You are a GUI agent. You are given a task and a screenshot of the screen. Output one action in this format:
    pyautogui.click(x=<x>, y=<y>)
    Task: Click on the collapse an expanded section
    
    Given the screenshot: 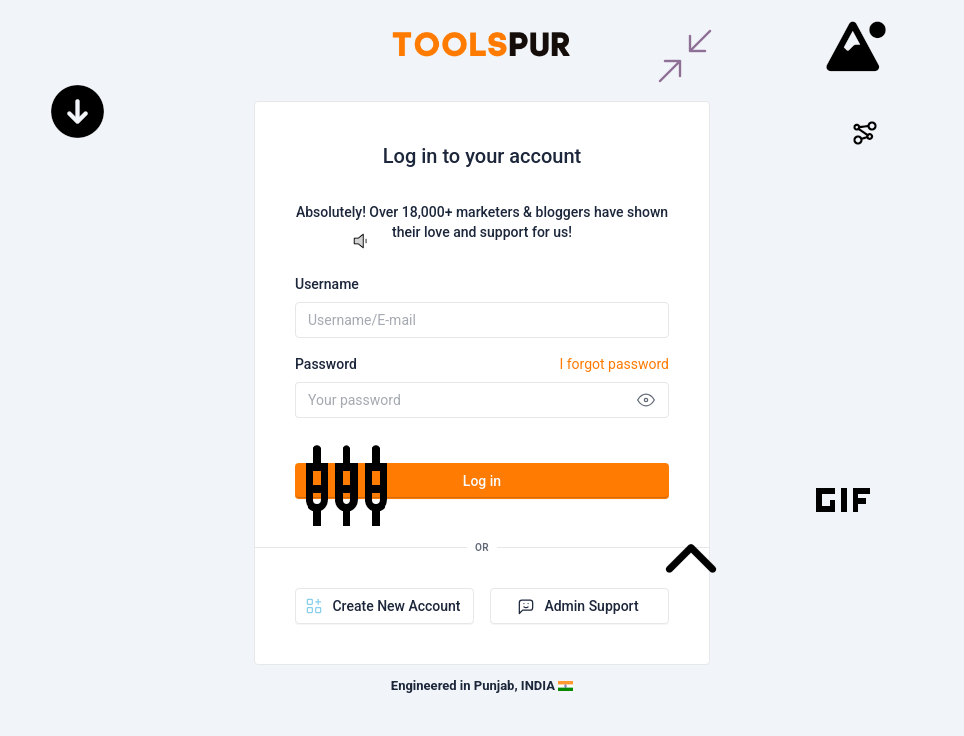 What is the action you would take?
    pyautogui.click(x=691, y=562)
    